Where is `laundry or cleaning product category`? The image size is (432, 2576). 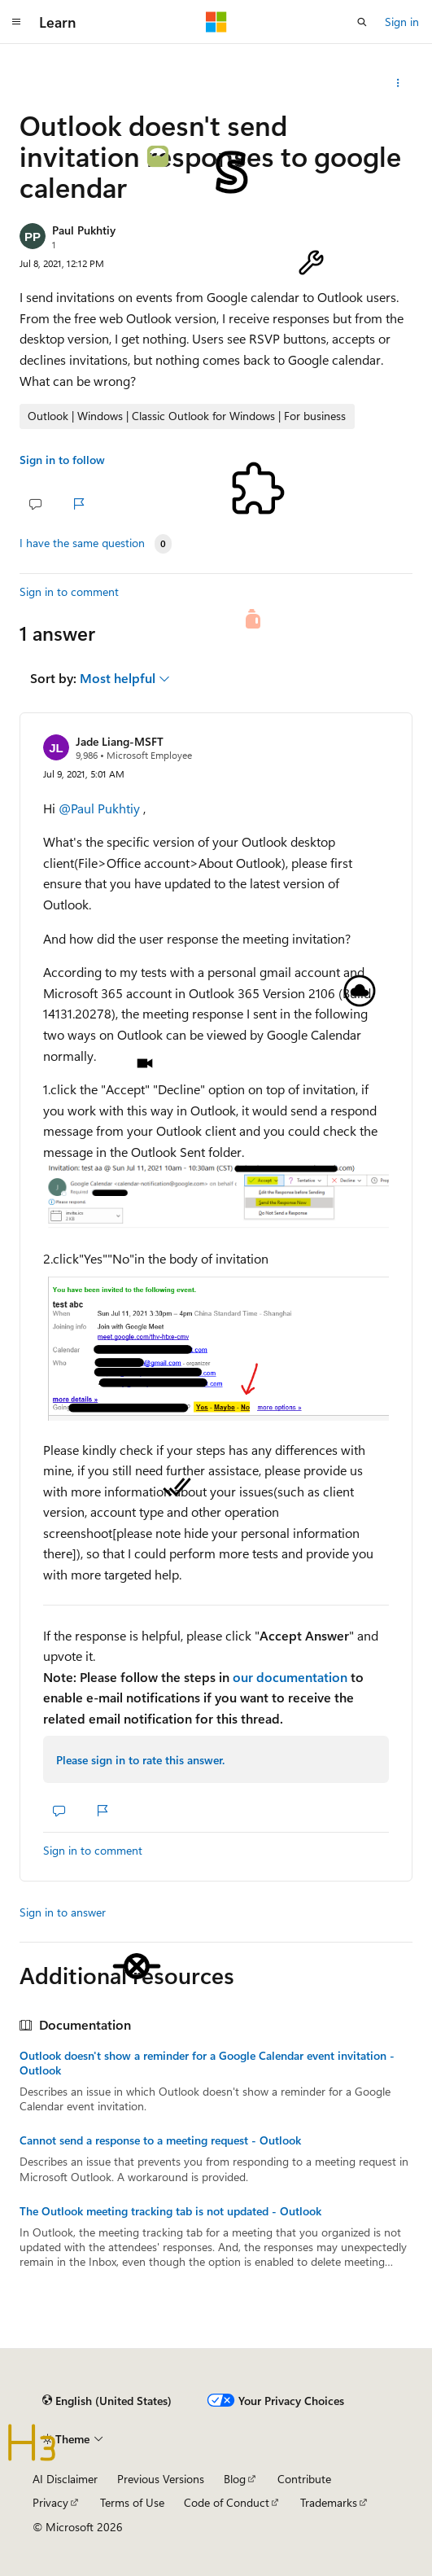 laundry or cleaning product category is located at coordinates (253, 619).